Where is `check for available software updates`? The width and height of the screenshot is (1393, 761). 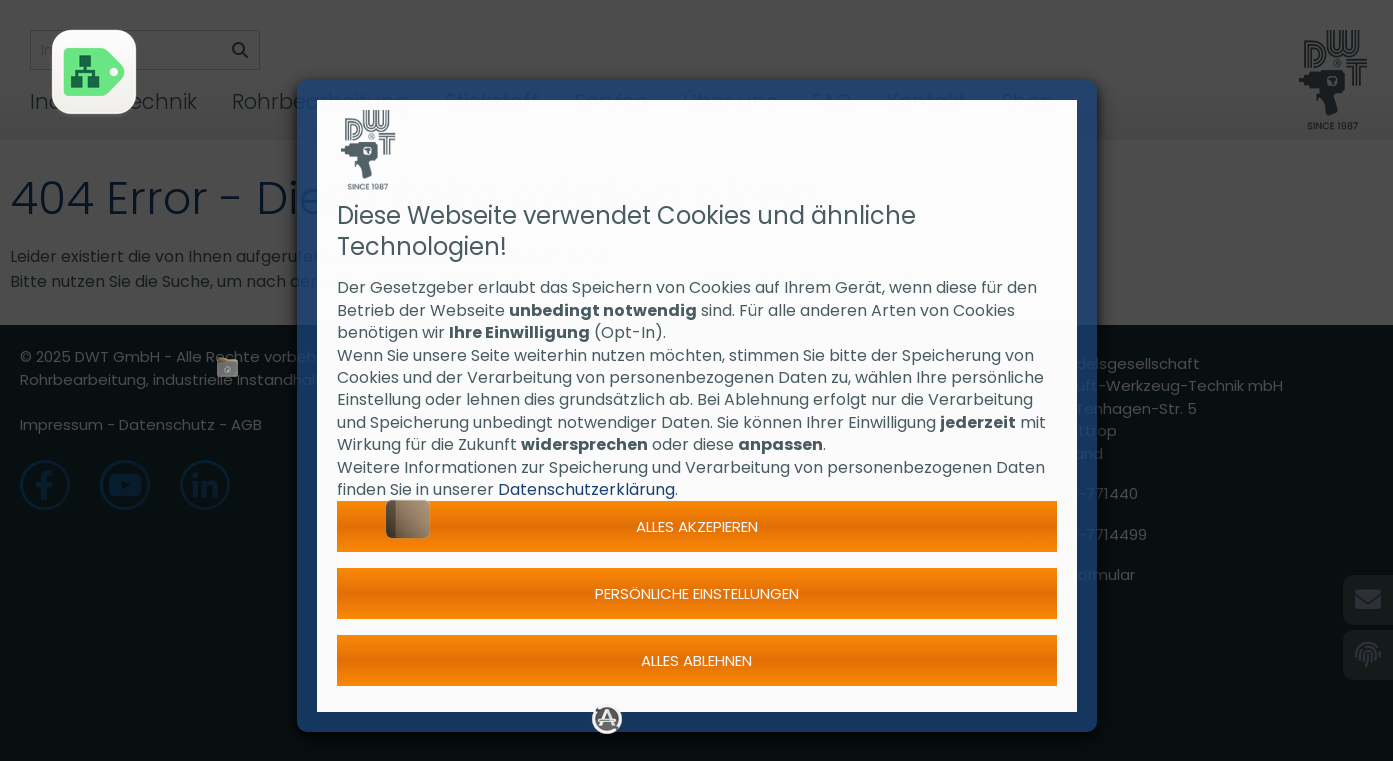 check for available software updates is located at coordinates (607, 719).